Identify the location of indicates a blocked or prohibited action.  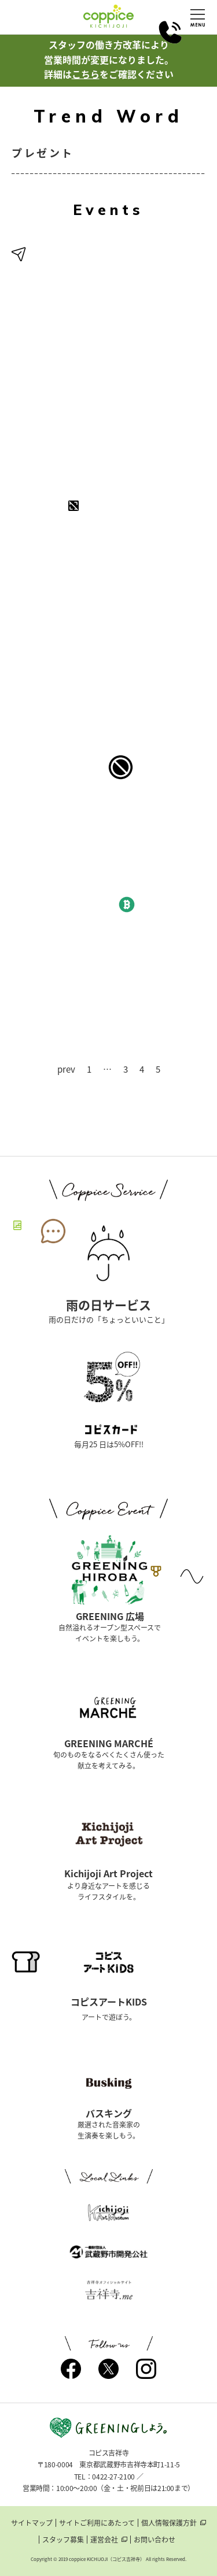
(120, 767).